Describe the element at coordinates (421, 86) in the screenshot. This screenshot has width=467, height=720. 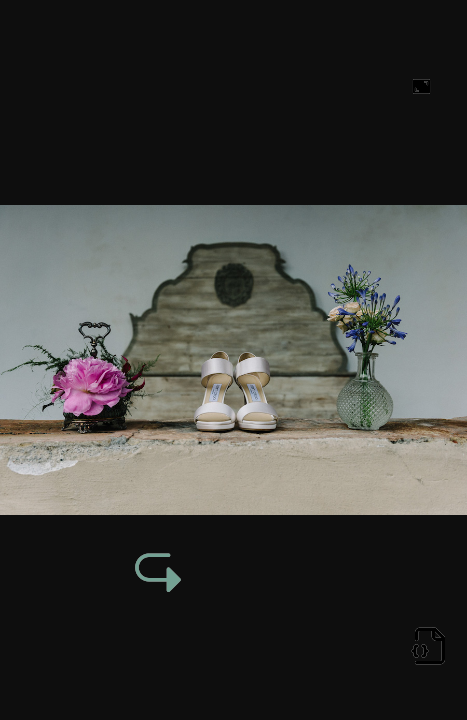
I see `enter fullscreen mode` at that location.